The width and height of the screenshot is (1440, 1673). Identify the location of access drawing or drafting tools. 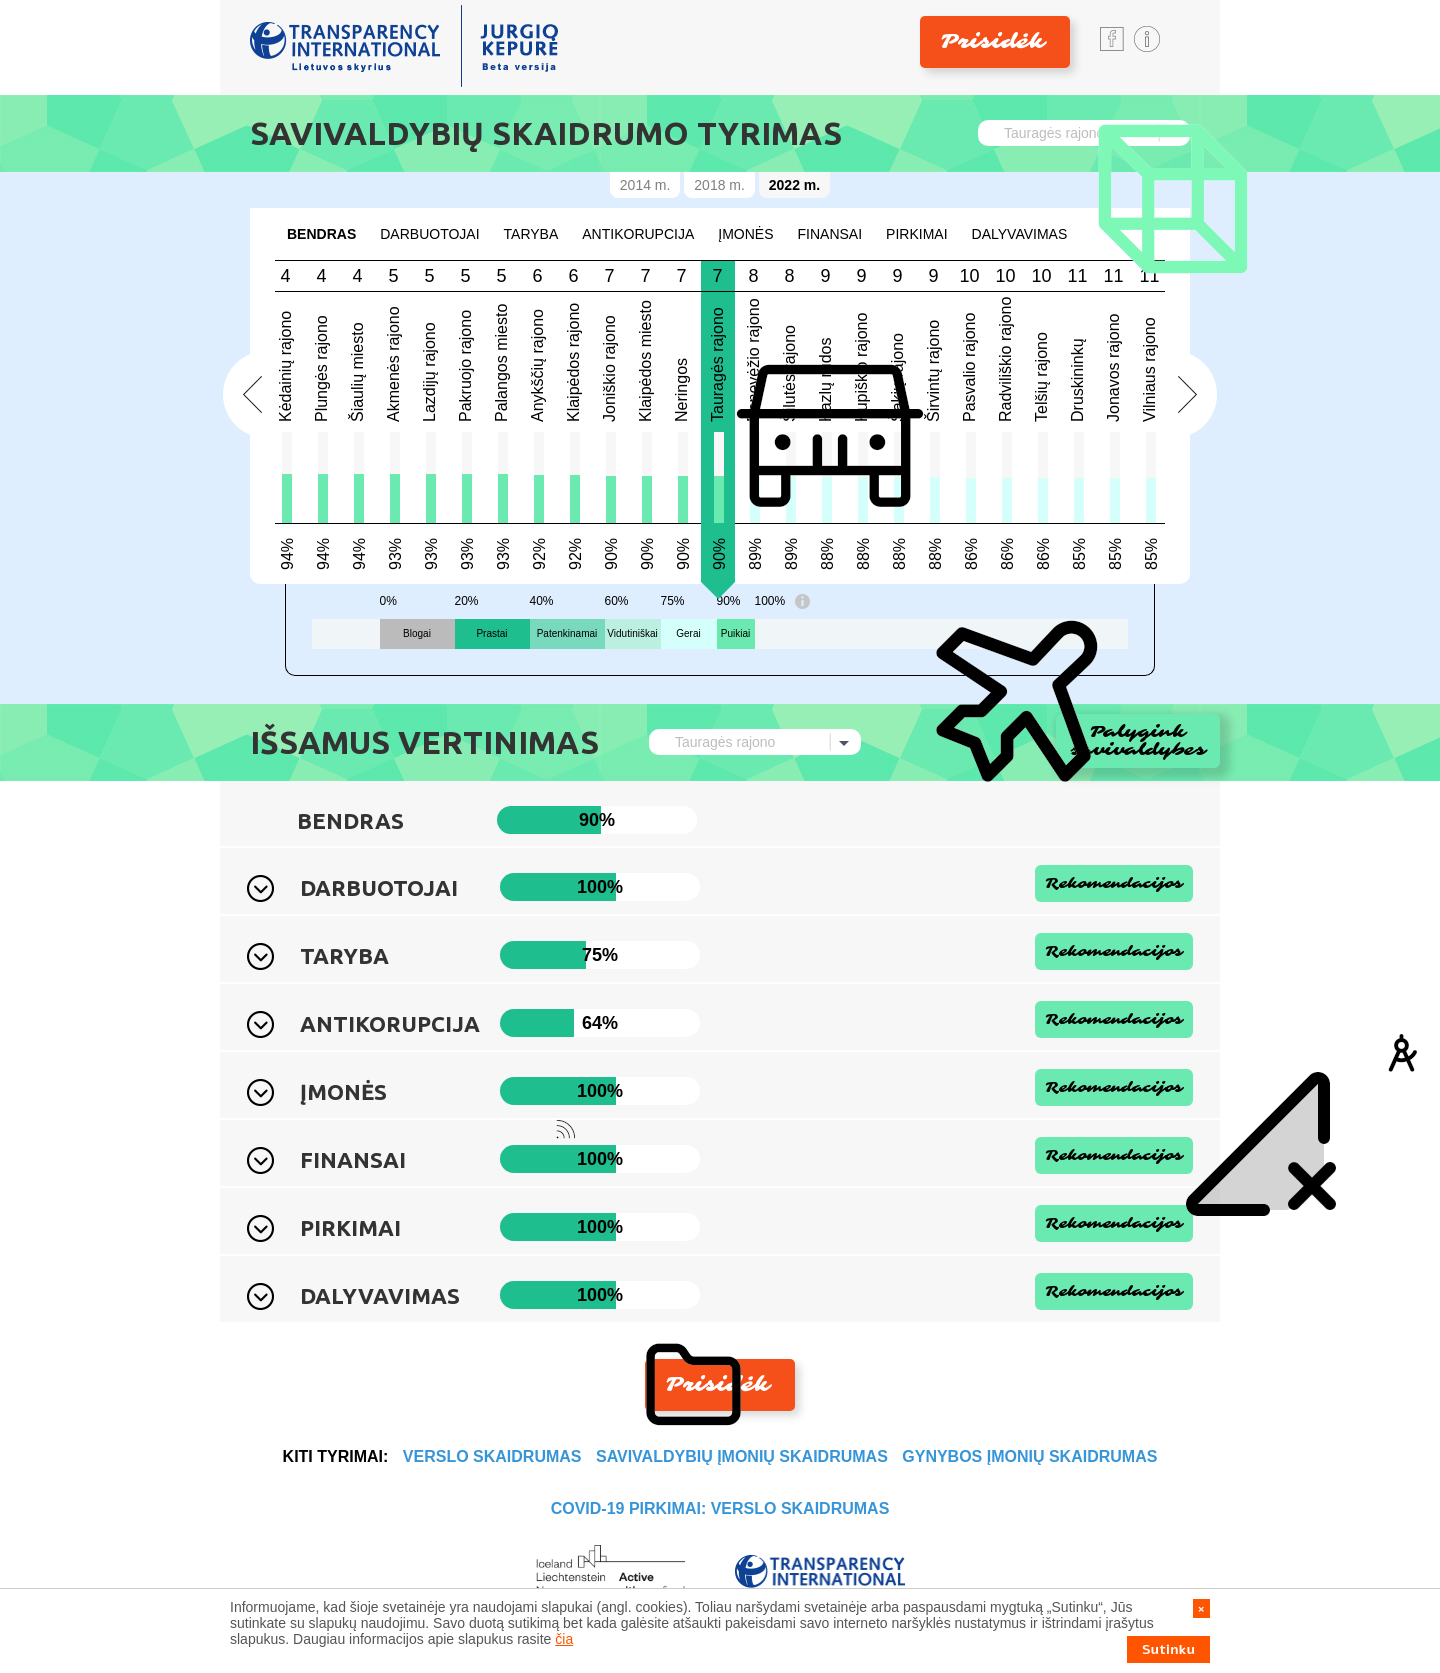
(1401, 1053).